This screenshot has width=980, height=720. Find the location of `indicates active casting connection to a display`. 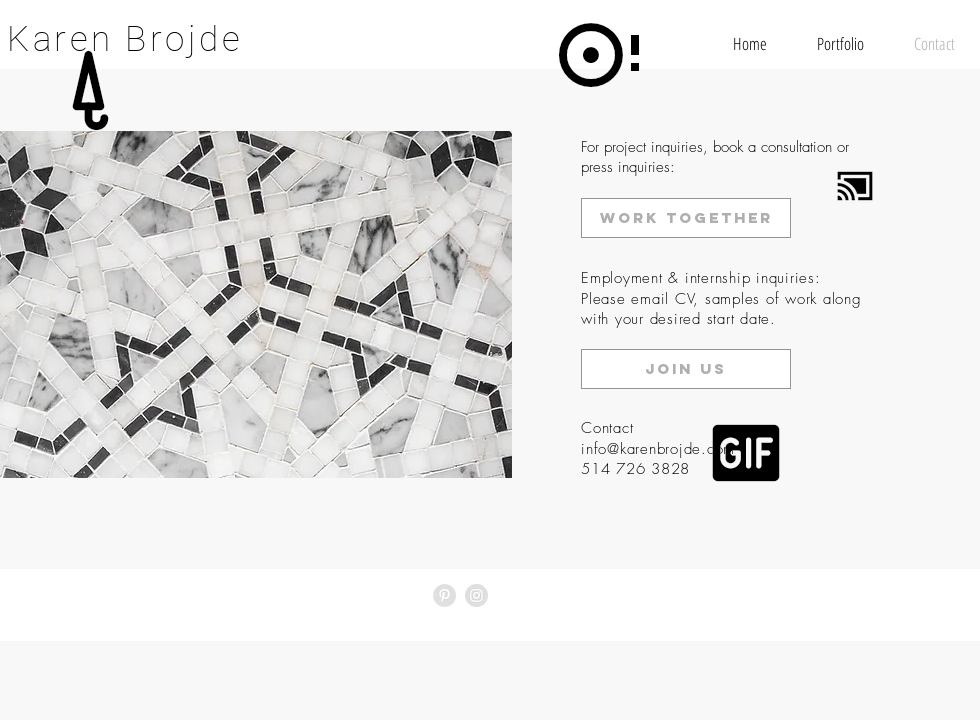

indicates active casting connection to a display is located at coordinates (855, 186).